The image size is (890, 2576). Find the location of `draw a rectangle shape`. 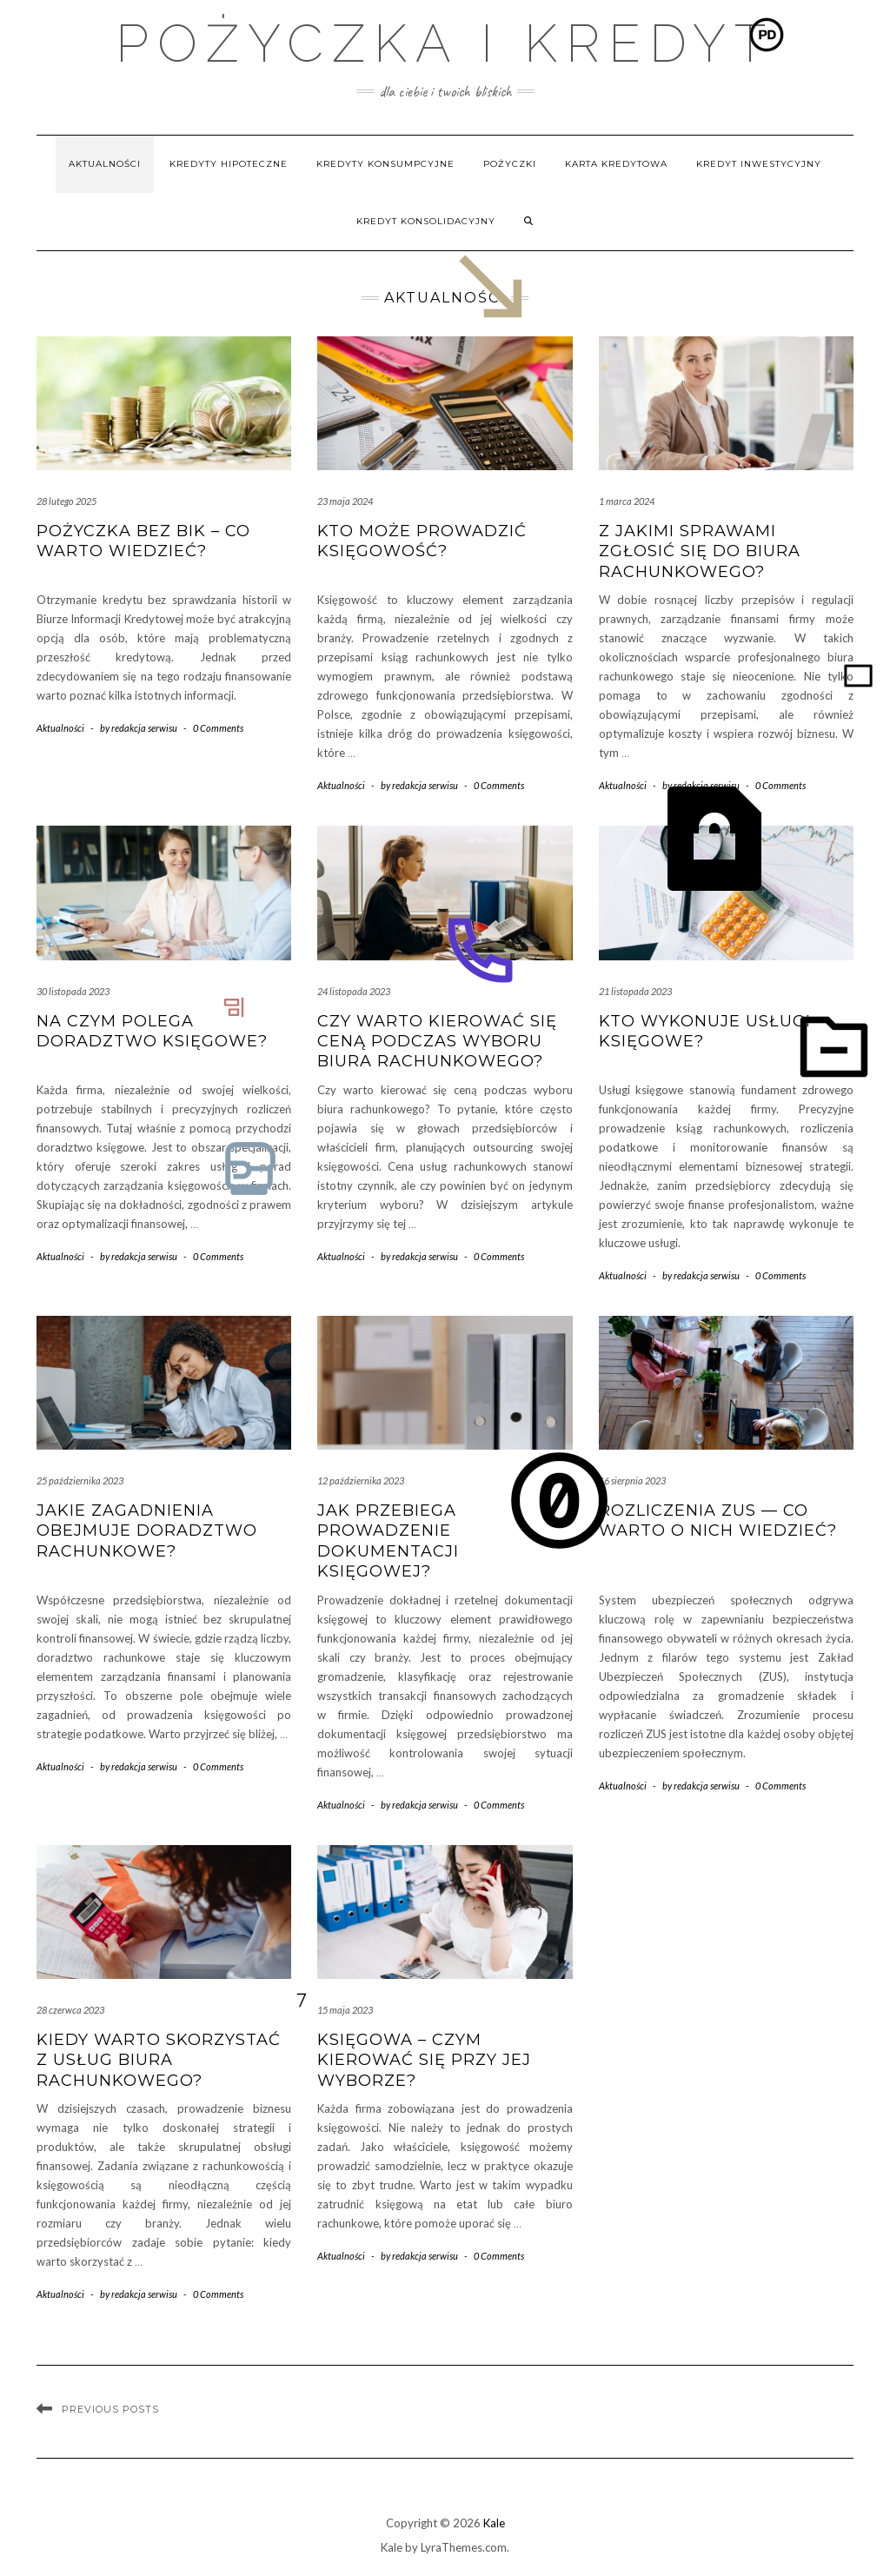

draw a rectangle shape is located at coordinates (858, 675).